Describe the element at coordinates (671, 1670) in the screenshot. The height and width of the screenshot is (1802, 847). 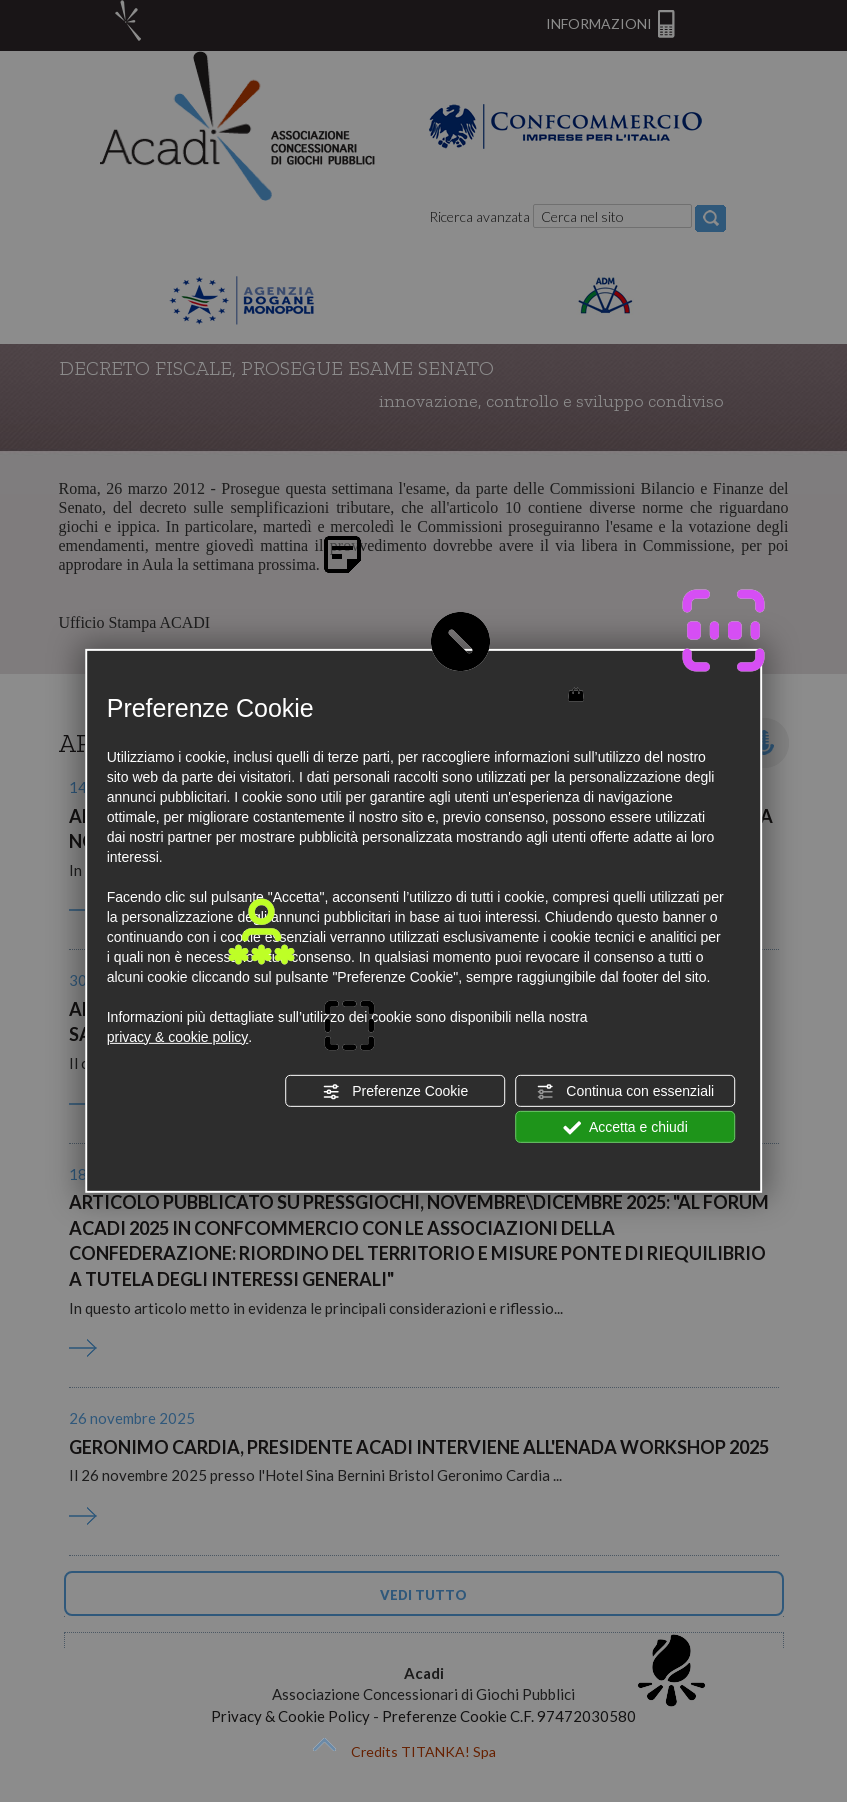
I see `access campfire or outdoor activity features` at that location.